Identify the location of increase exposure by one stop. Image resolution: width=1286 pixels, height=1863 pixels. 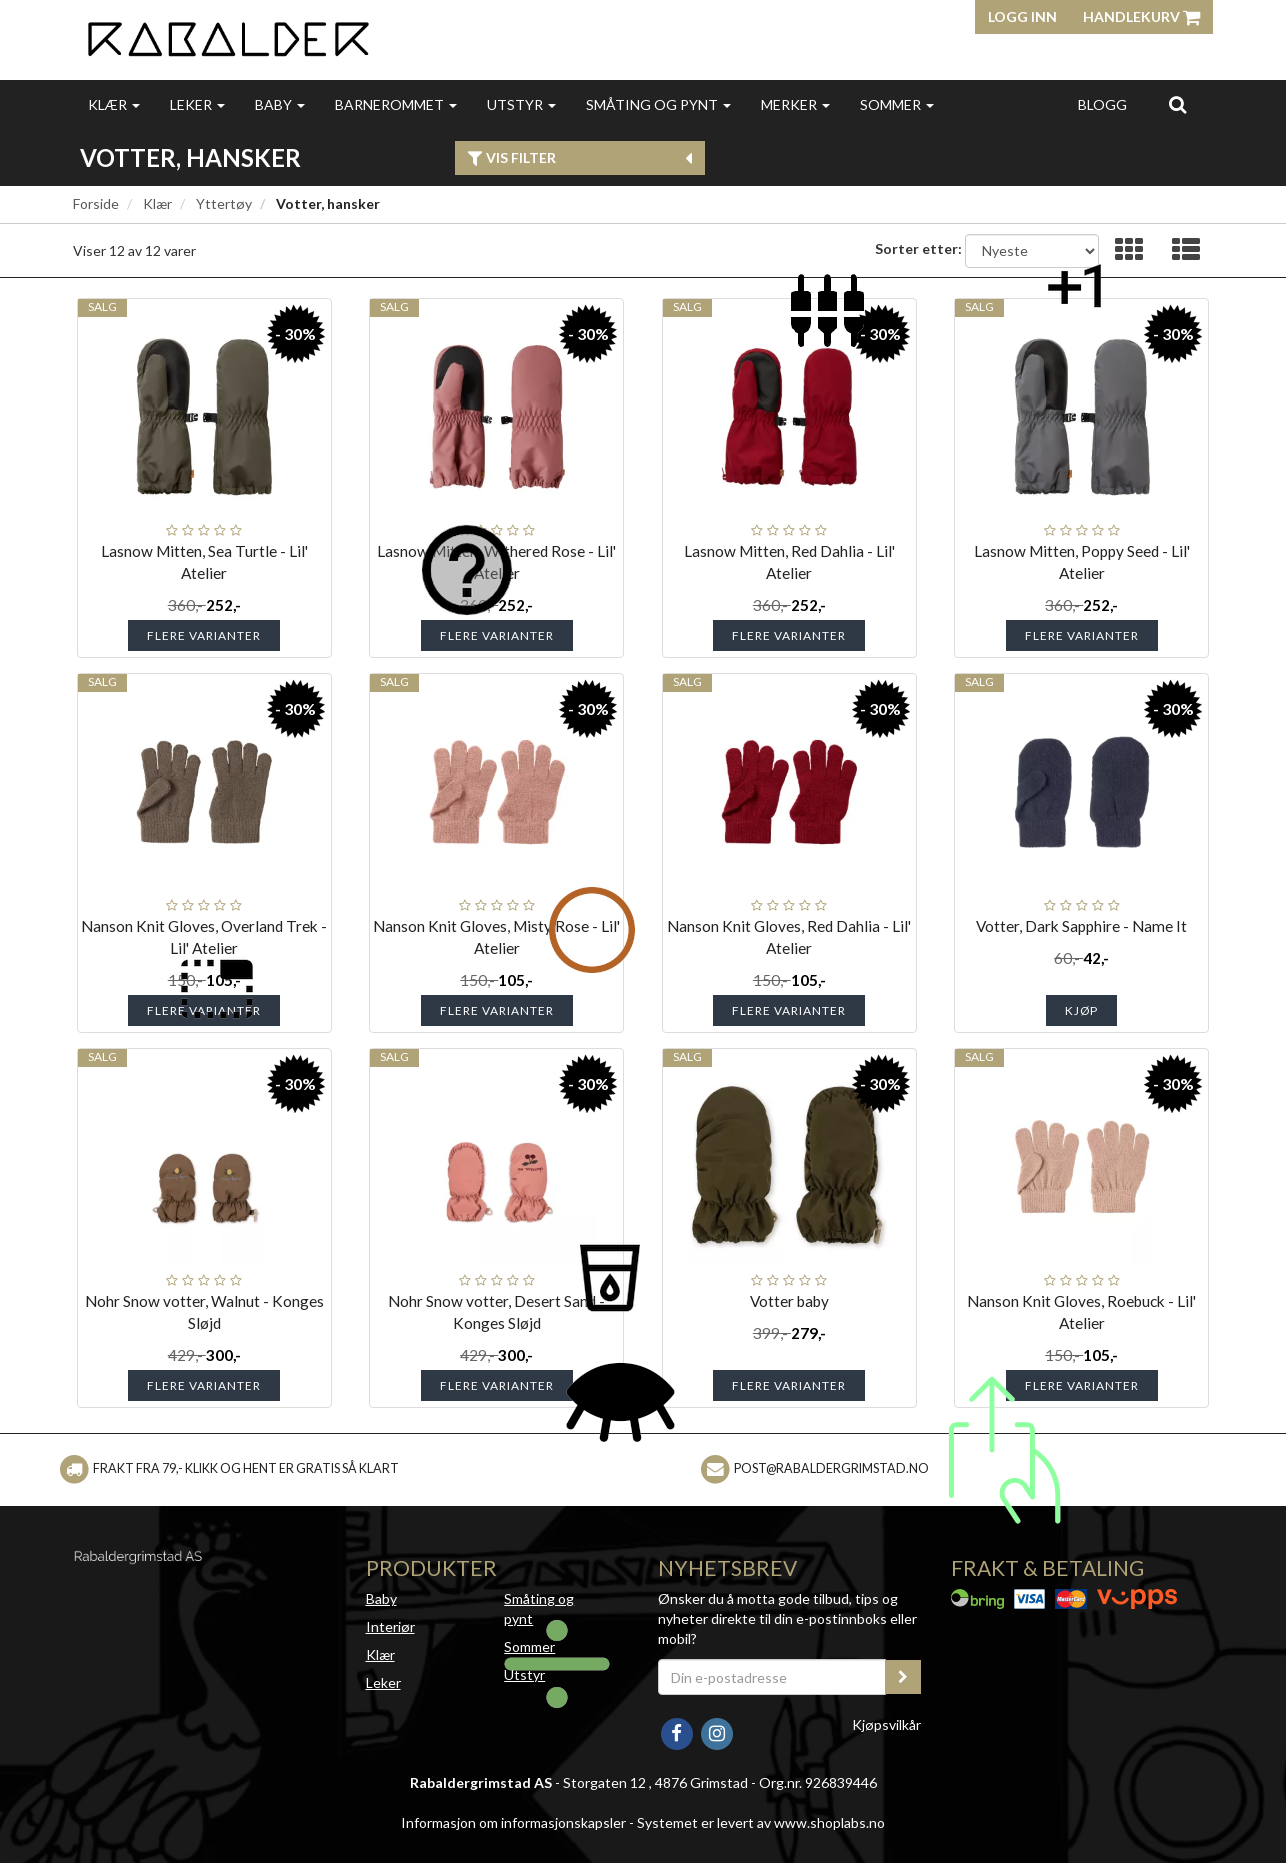
(1074, 287).